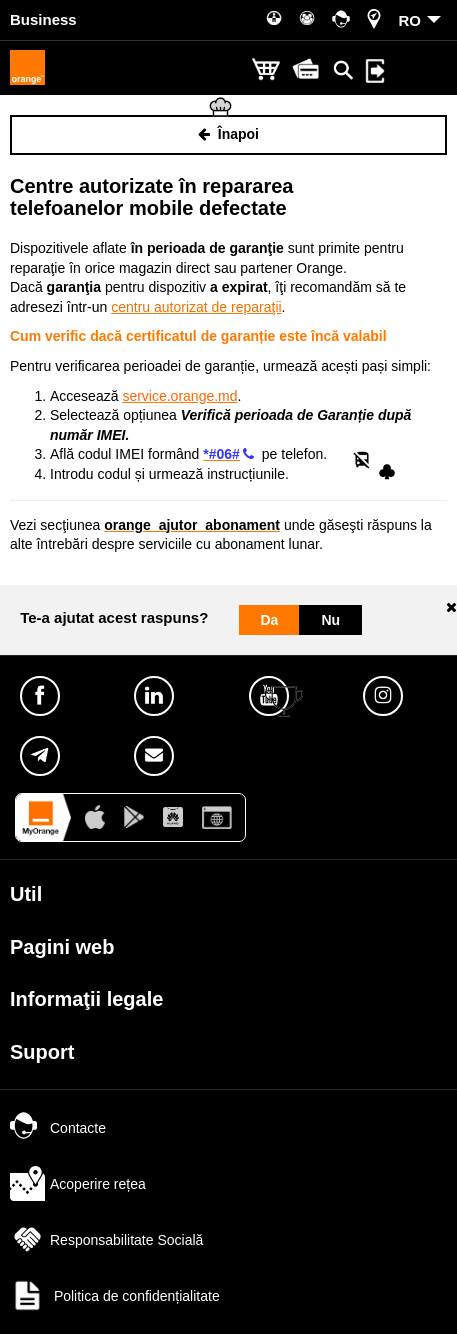  Describe the element at coordinates (387, 472) in the screenshot. I see `club suit symbol for card games` at that location.